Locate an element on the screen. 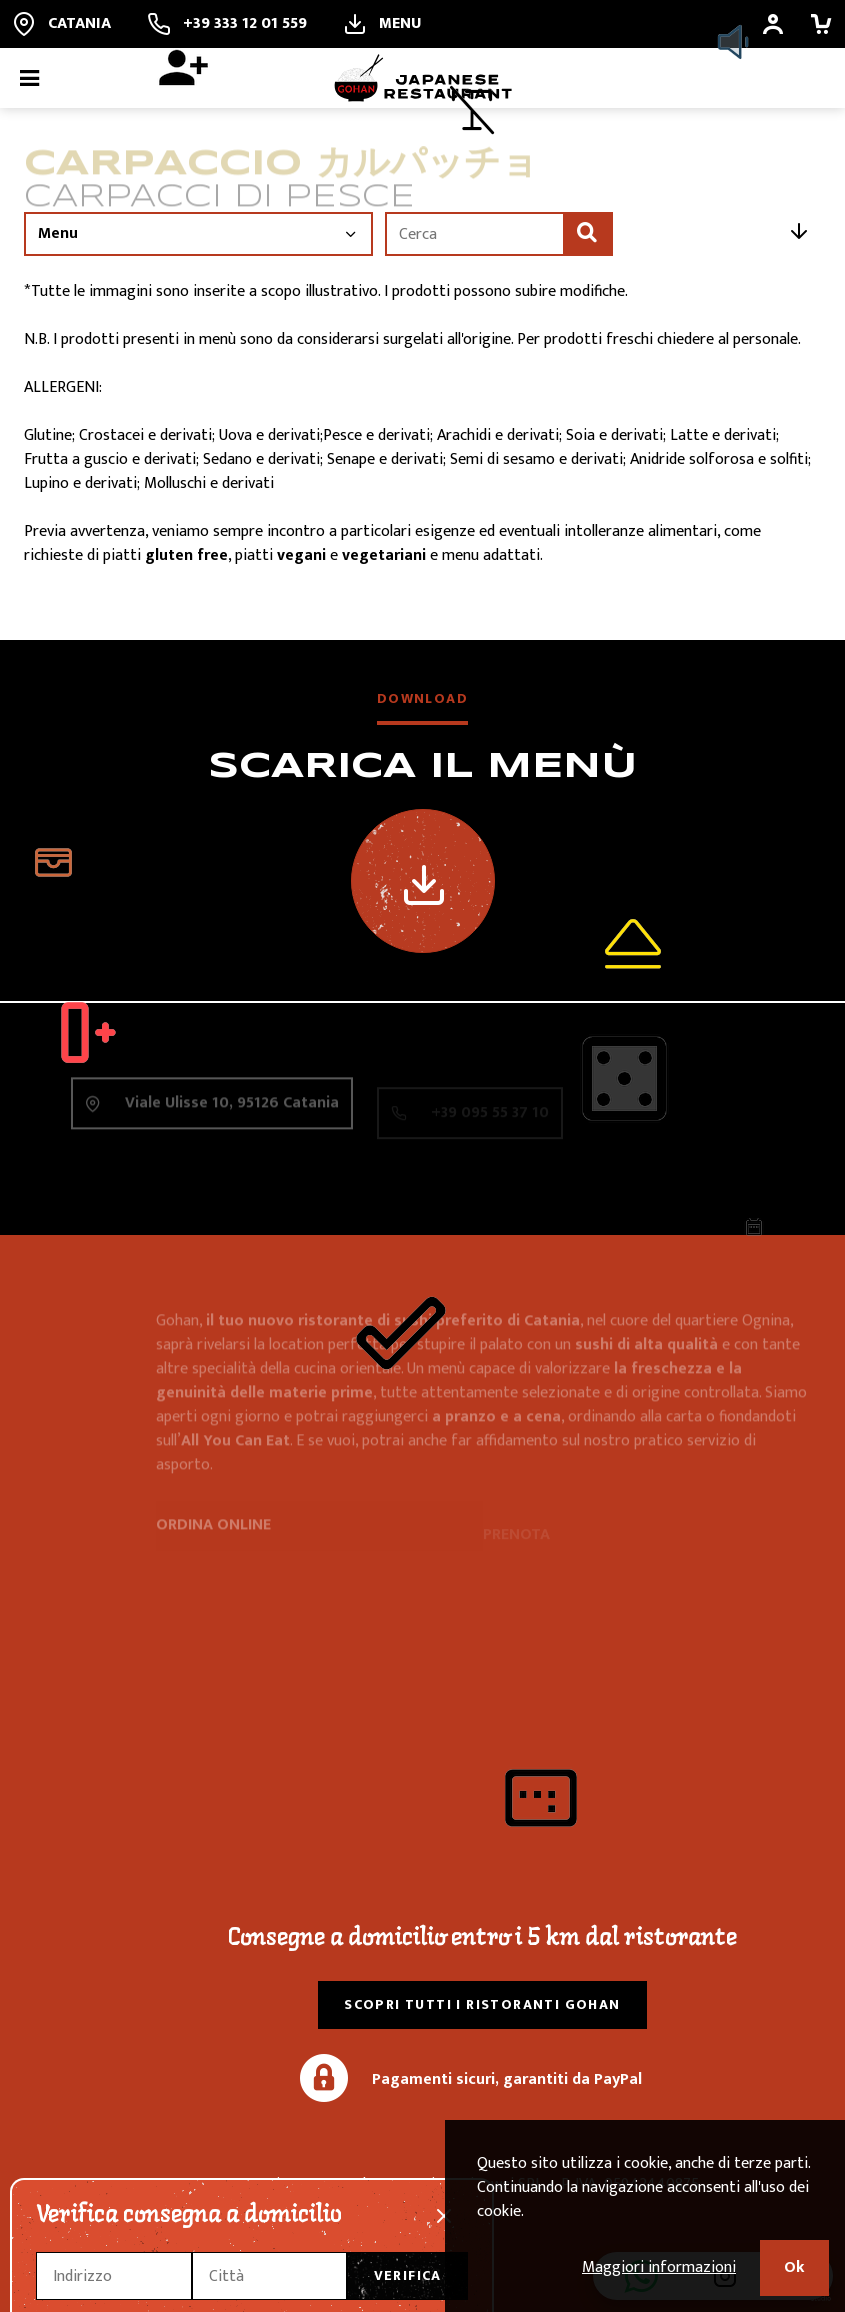 This screenshot has height=2312, width=845. access your wallet or saved payment methods is located at coordinates (53, 862).